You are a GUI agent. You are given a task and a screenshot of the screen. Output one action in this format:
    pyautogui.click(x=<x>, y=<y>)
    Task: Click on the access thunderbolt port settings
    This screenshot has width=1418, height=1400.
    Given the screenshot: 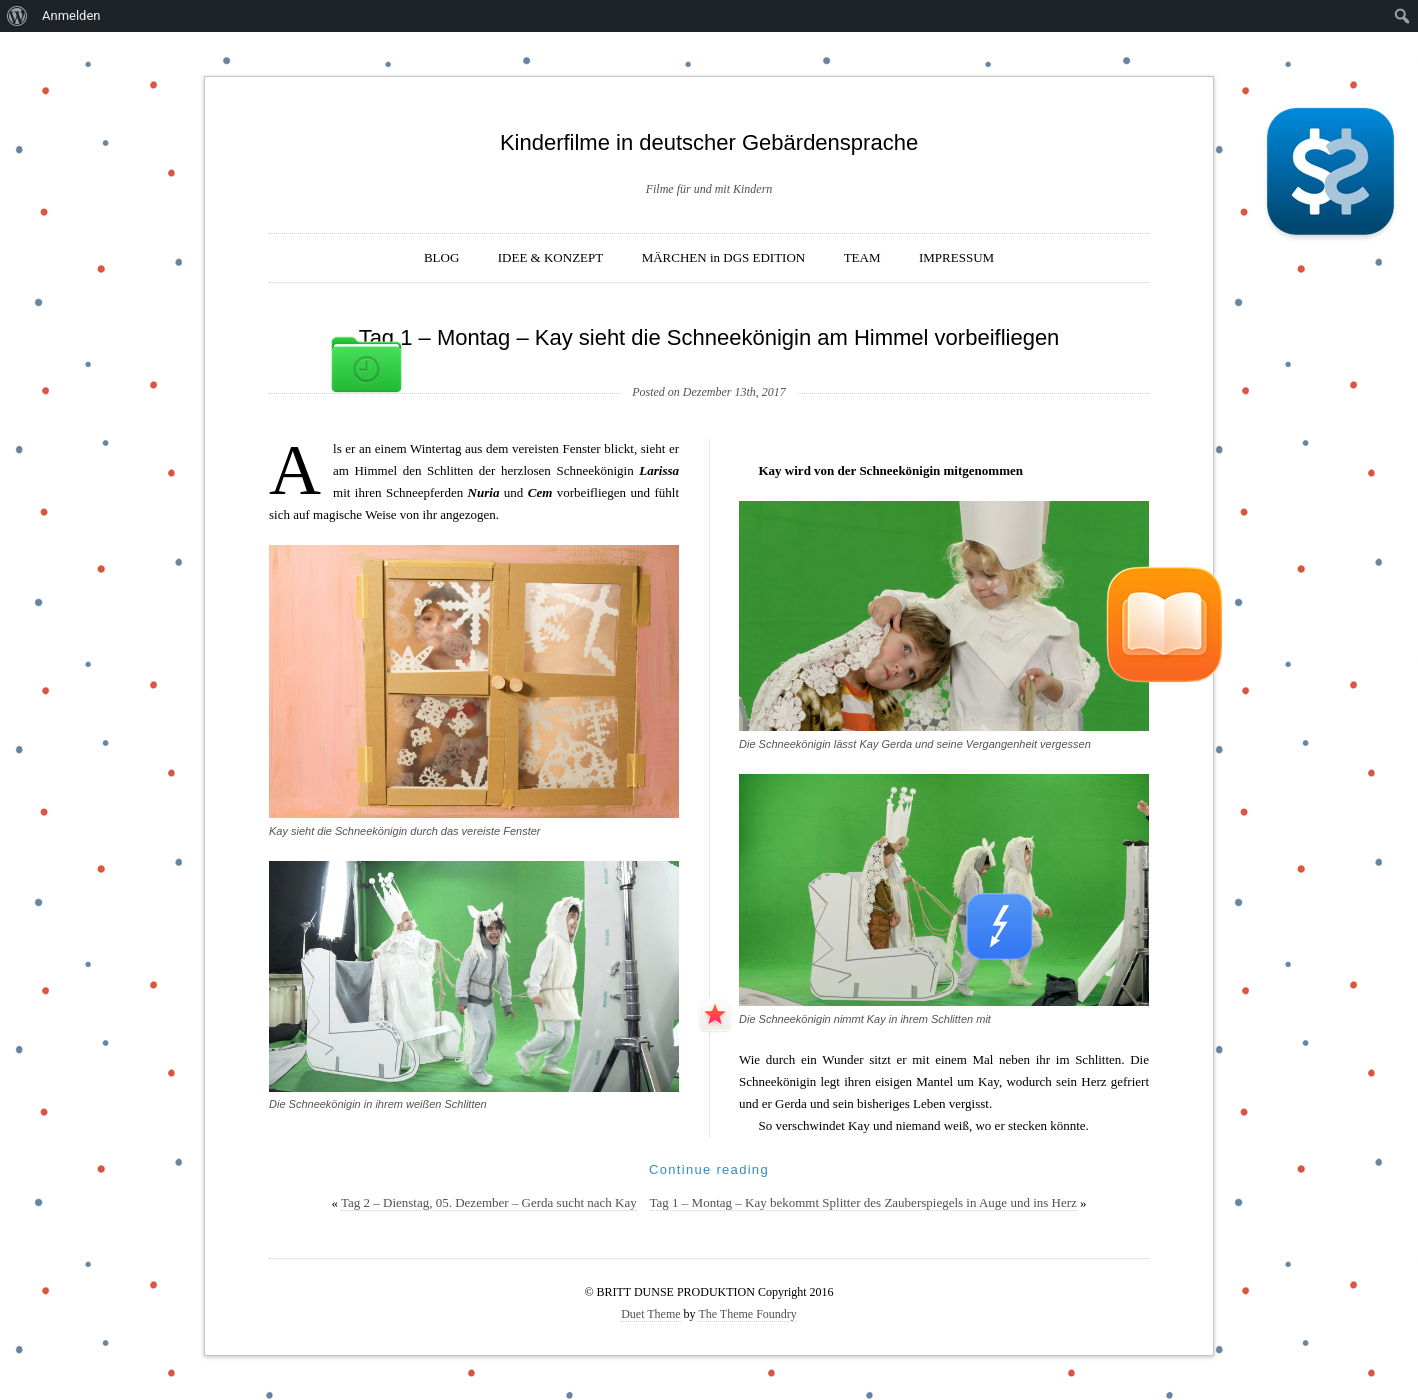 What is the action you would take?
    pyautogui.click(x=999, y=927)
    